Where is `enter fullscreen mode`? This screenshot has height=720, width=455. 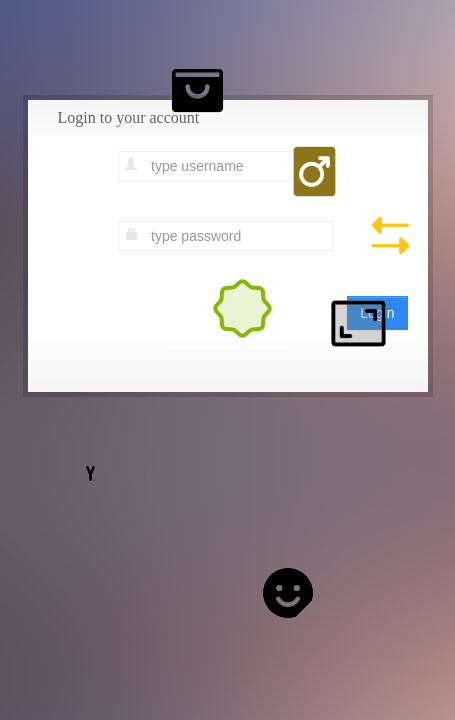
enter fullscreen mode is located at coordinates (358, 323).